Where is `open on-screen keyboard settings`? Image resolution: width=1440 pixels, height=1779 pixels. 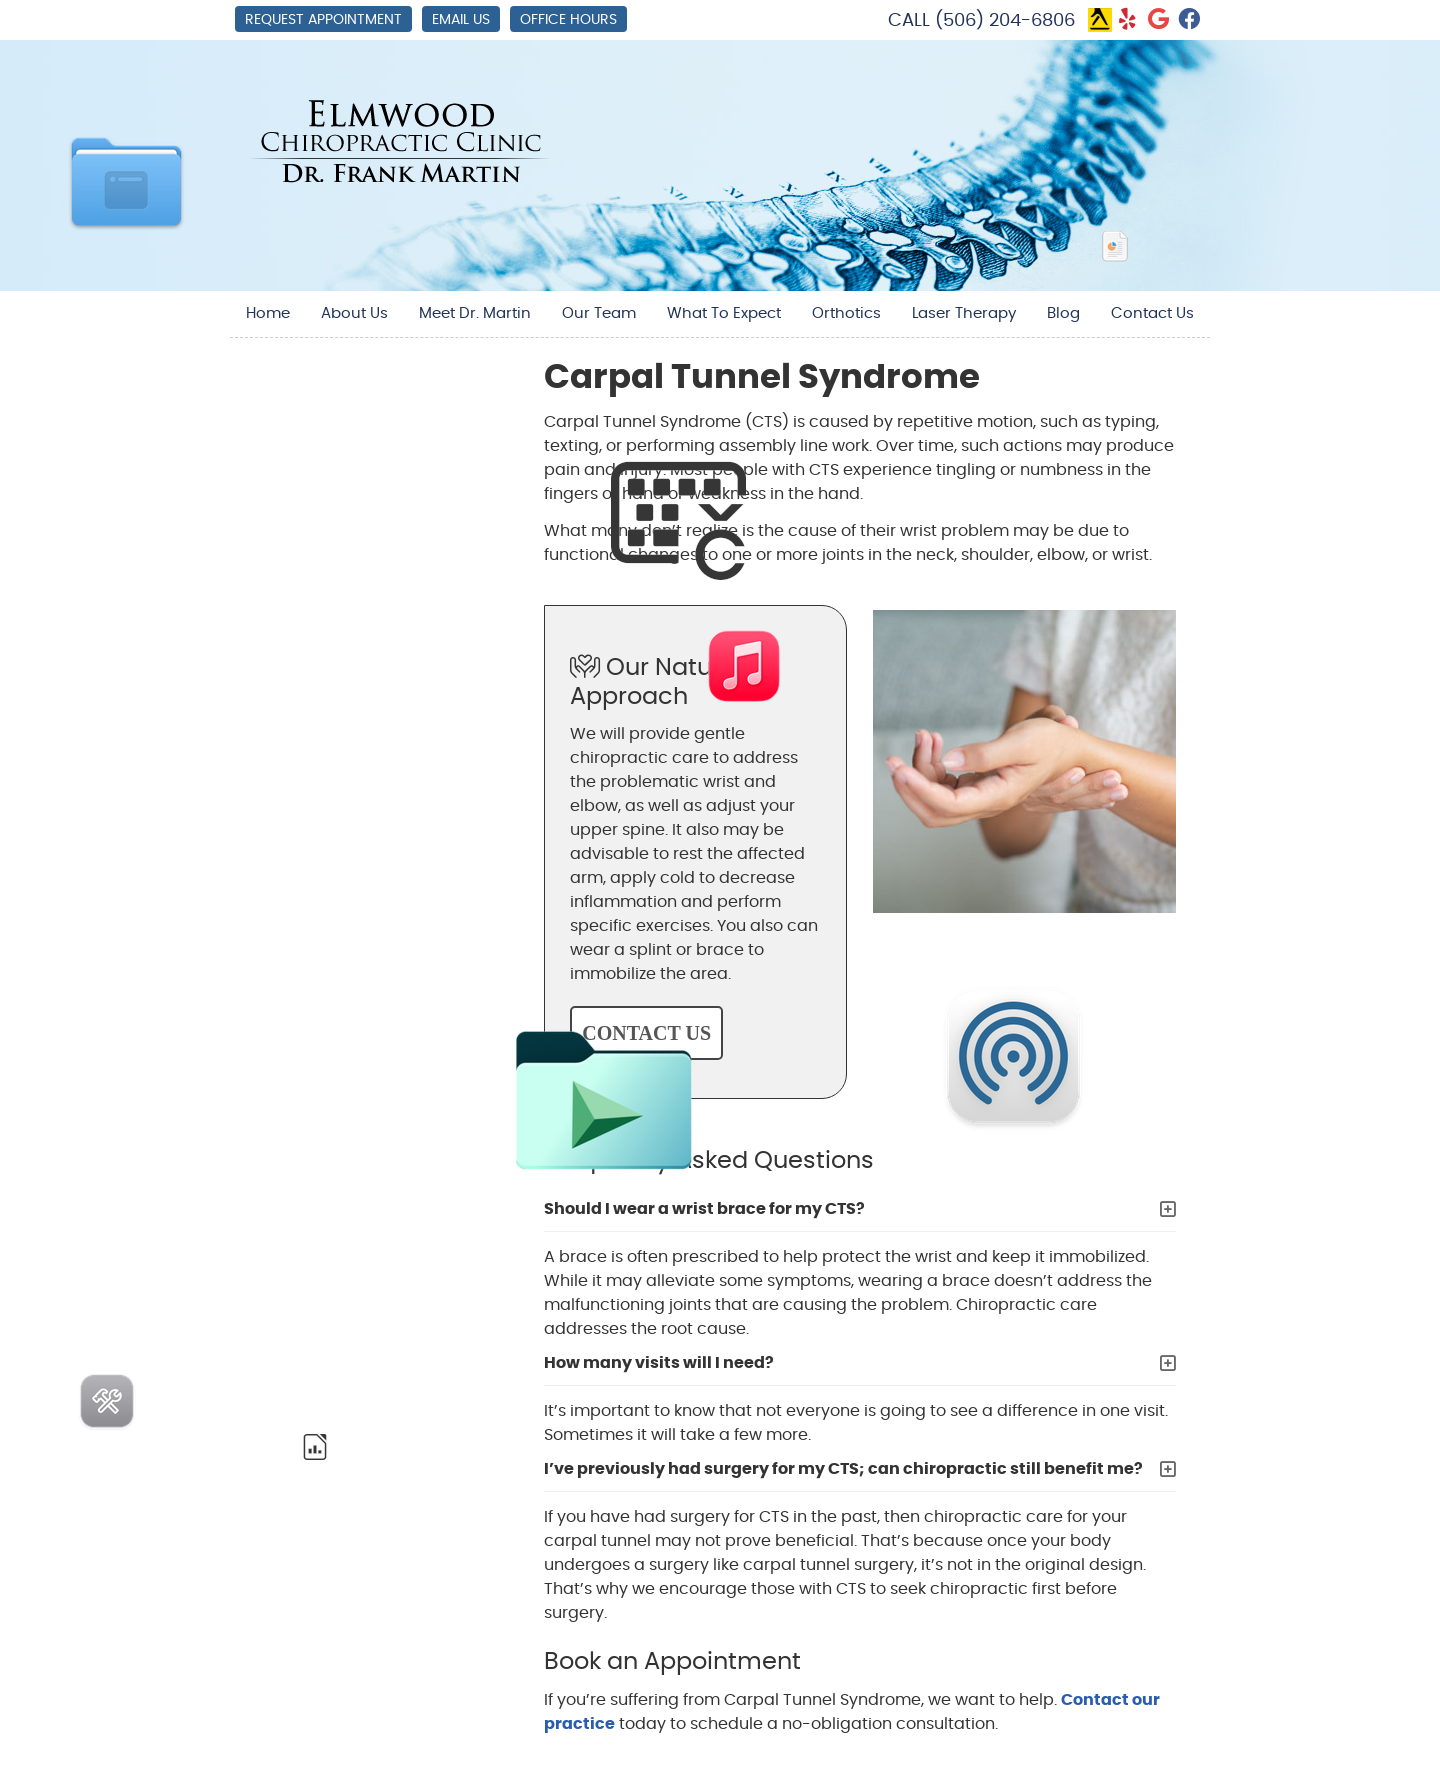
open on-screen keyboard settings is located at coordinates (678, 512).